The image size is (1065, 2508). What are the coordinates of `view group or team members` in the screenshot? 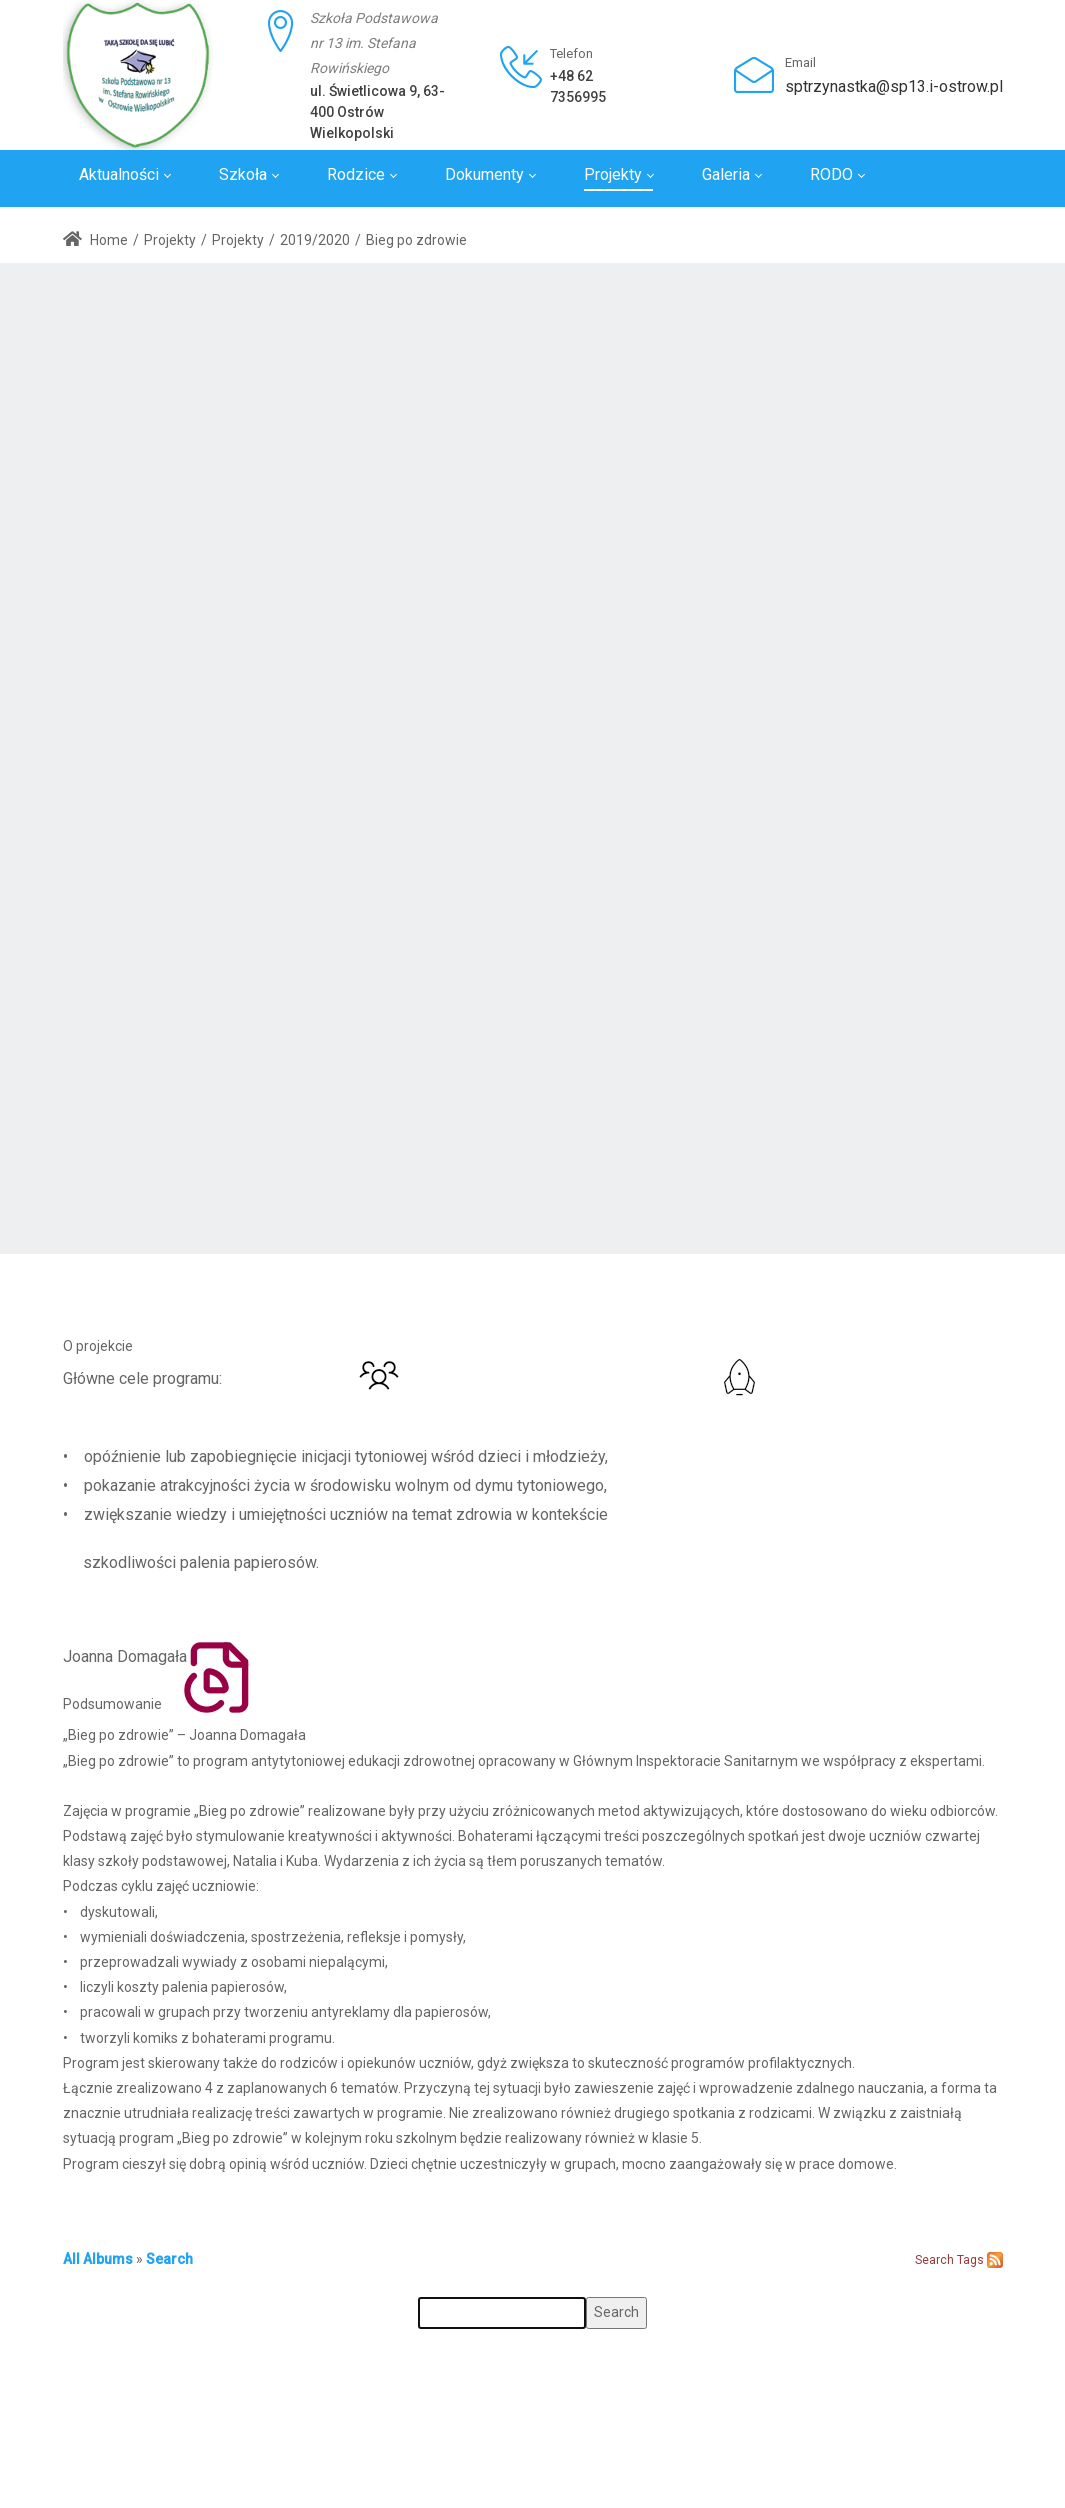 It's located at (379, 1374).